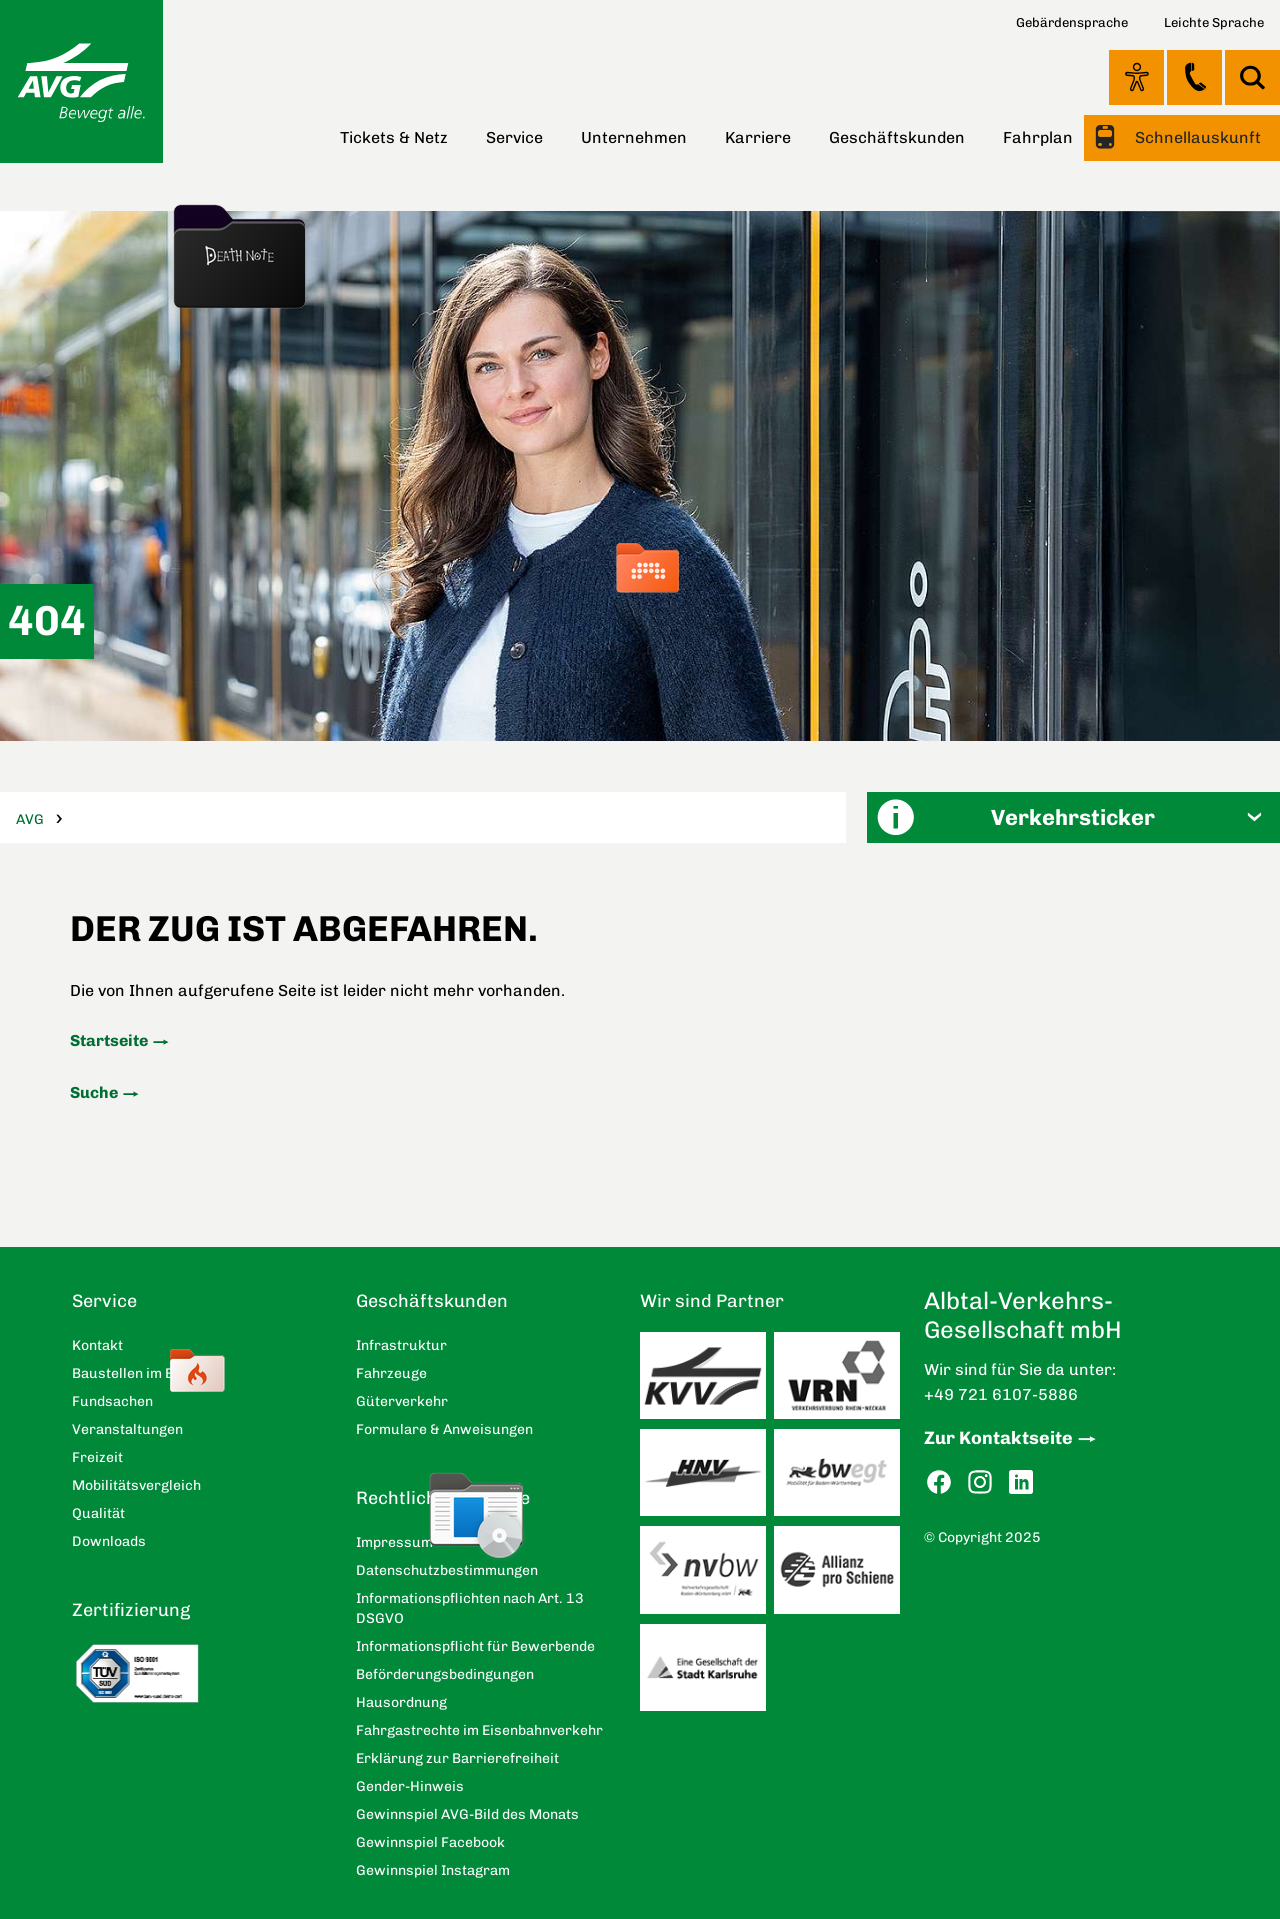 The image size is (1280, 1919). I want to click on open folder containing program executables, so click(476, 1512).